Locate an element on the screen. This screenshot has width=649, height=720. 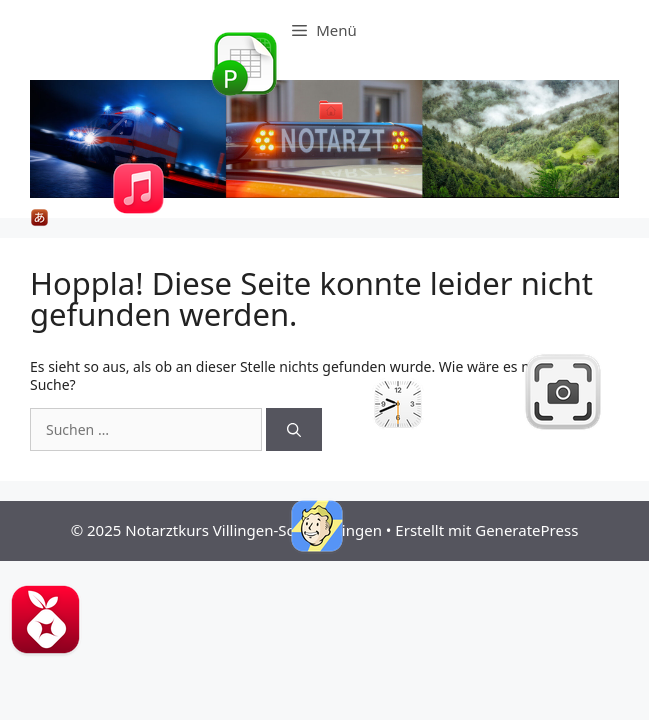
open the gnome music app is located at coordinates (138, 188).